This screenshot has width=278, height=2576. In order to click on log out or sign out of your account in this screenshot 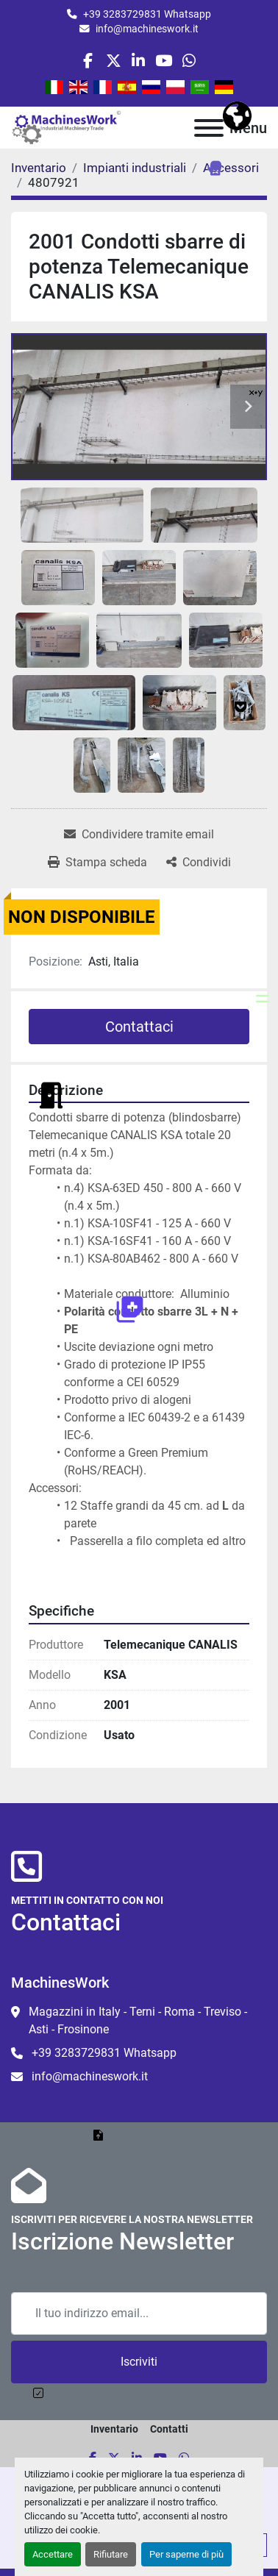, I will do `click(51, 1095)`.